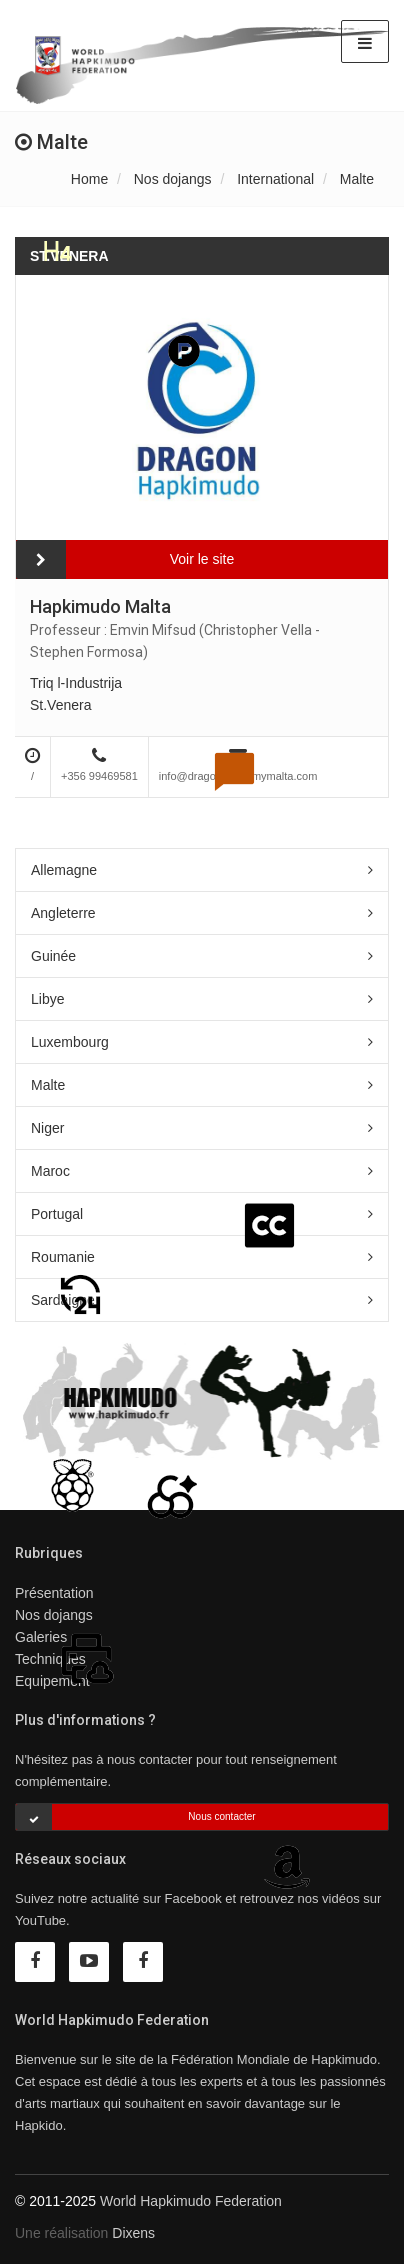  What do you see at coordinates (57, 251) in the screenshot?
I see `format text as heading level 4` at bounding box center [57, 251].